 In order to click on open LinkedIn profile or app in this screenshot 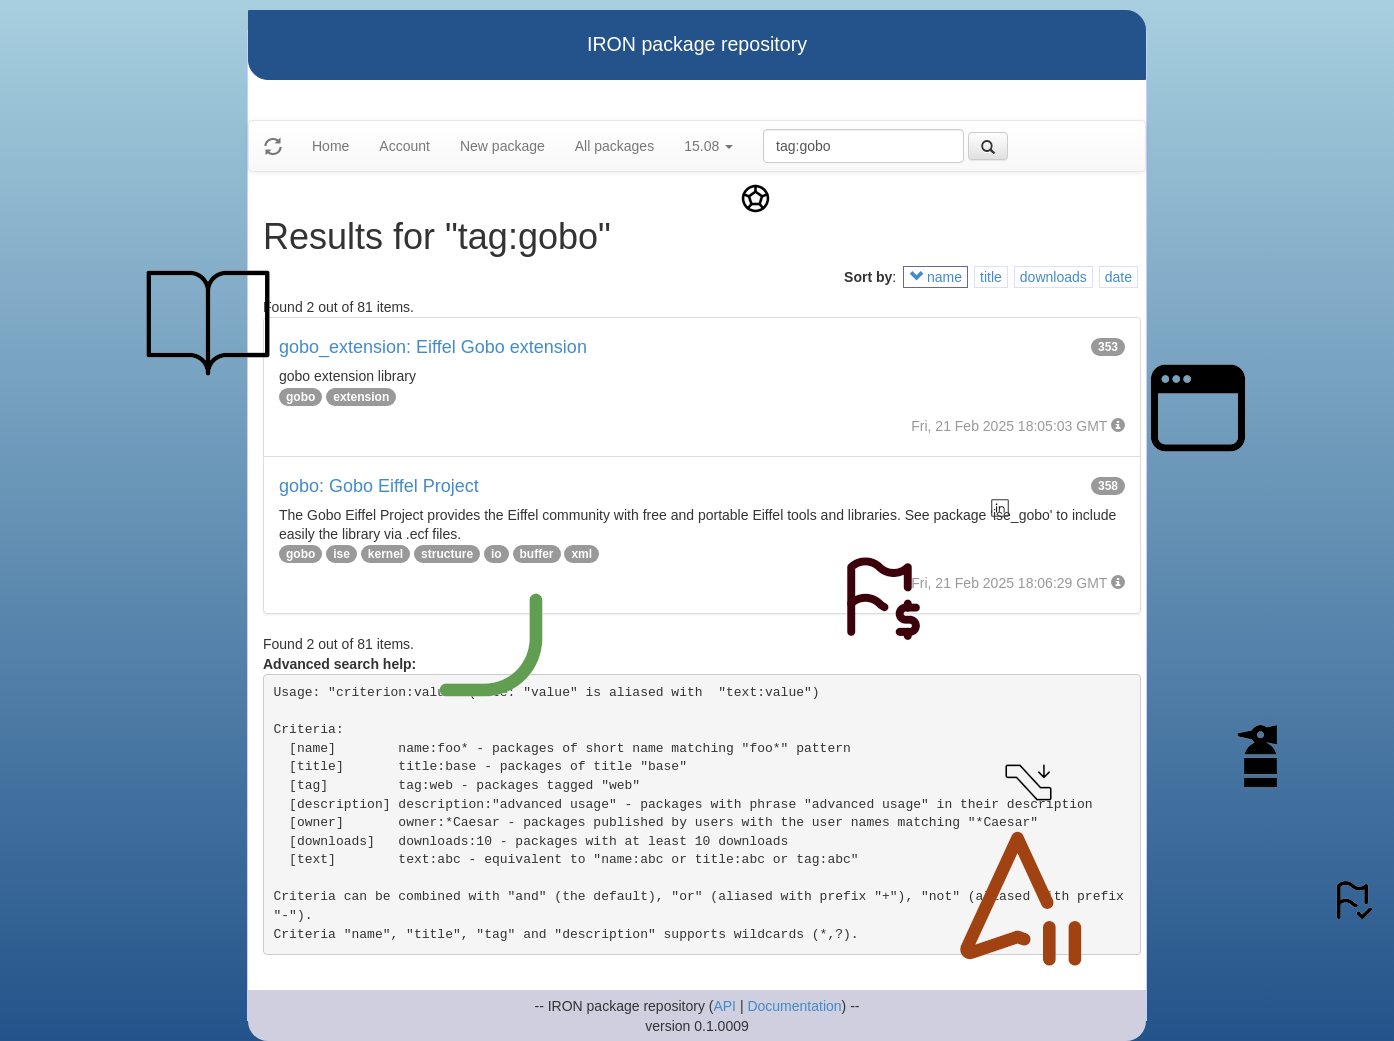, I will do `click(1000, 508)`.